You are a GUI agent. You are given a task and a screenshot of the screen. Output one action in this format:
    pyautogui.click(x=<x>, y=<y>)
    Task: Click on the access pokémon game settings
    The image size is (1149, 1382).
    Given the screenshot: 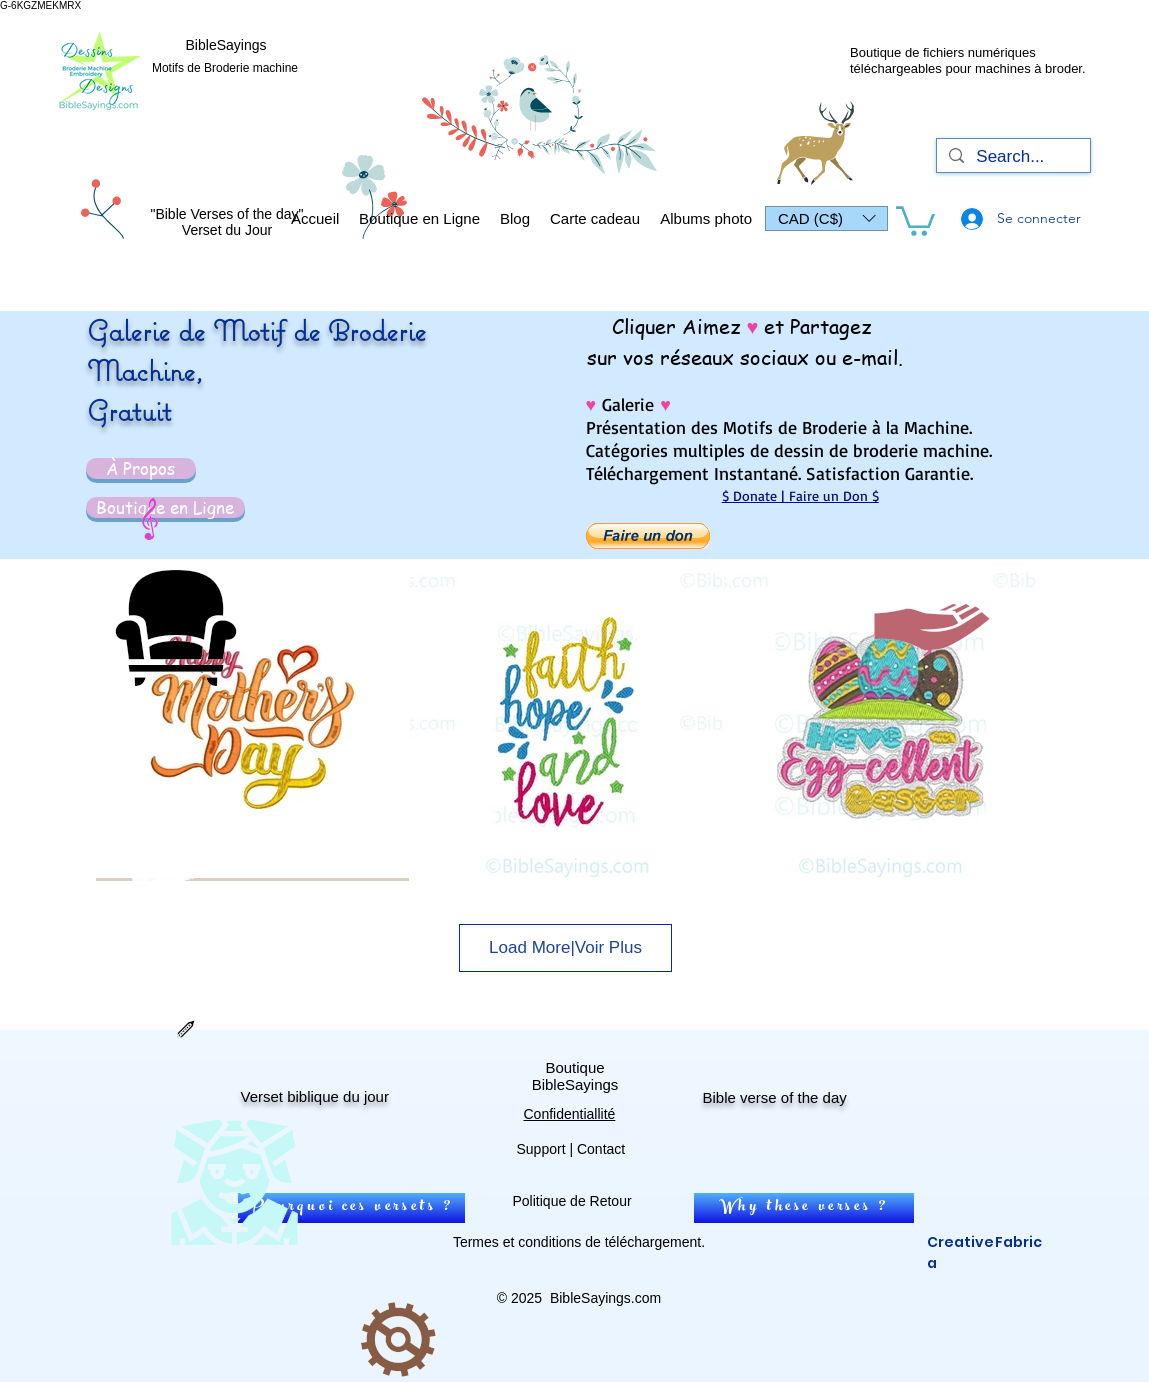 What is the action you would take?
    pyautogui.click(x=398, y=1339)
    